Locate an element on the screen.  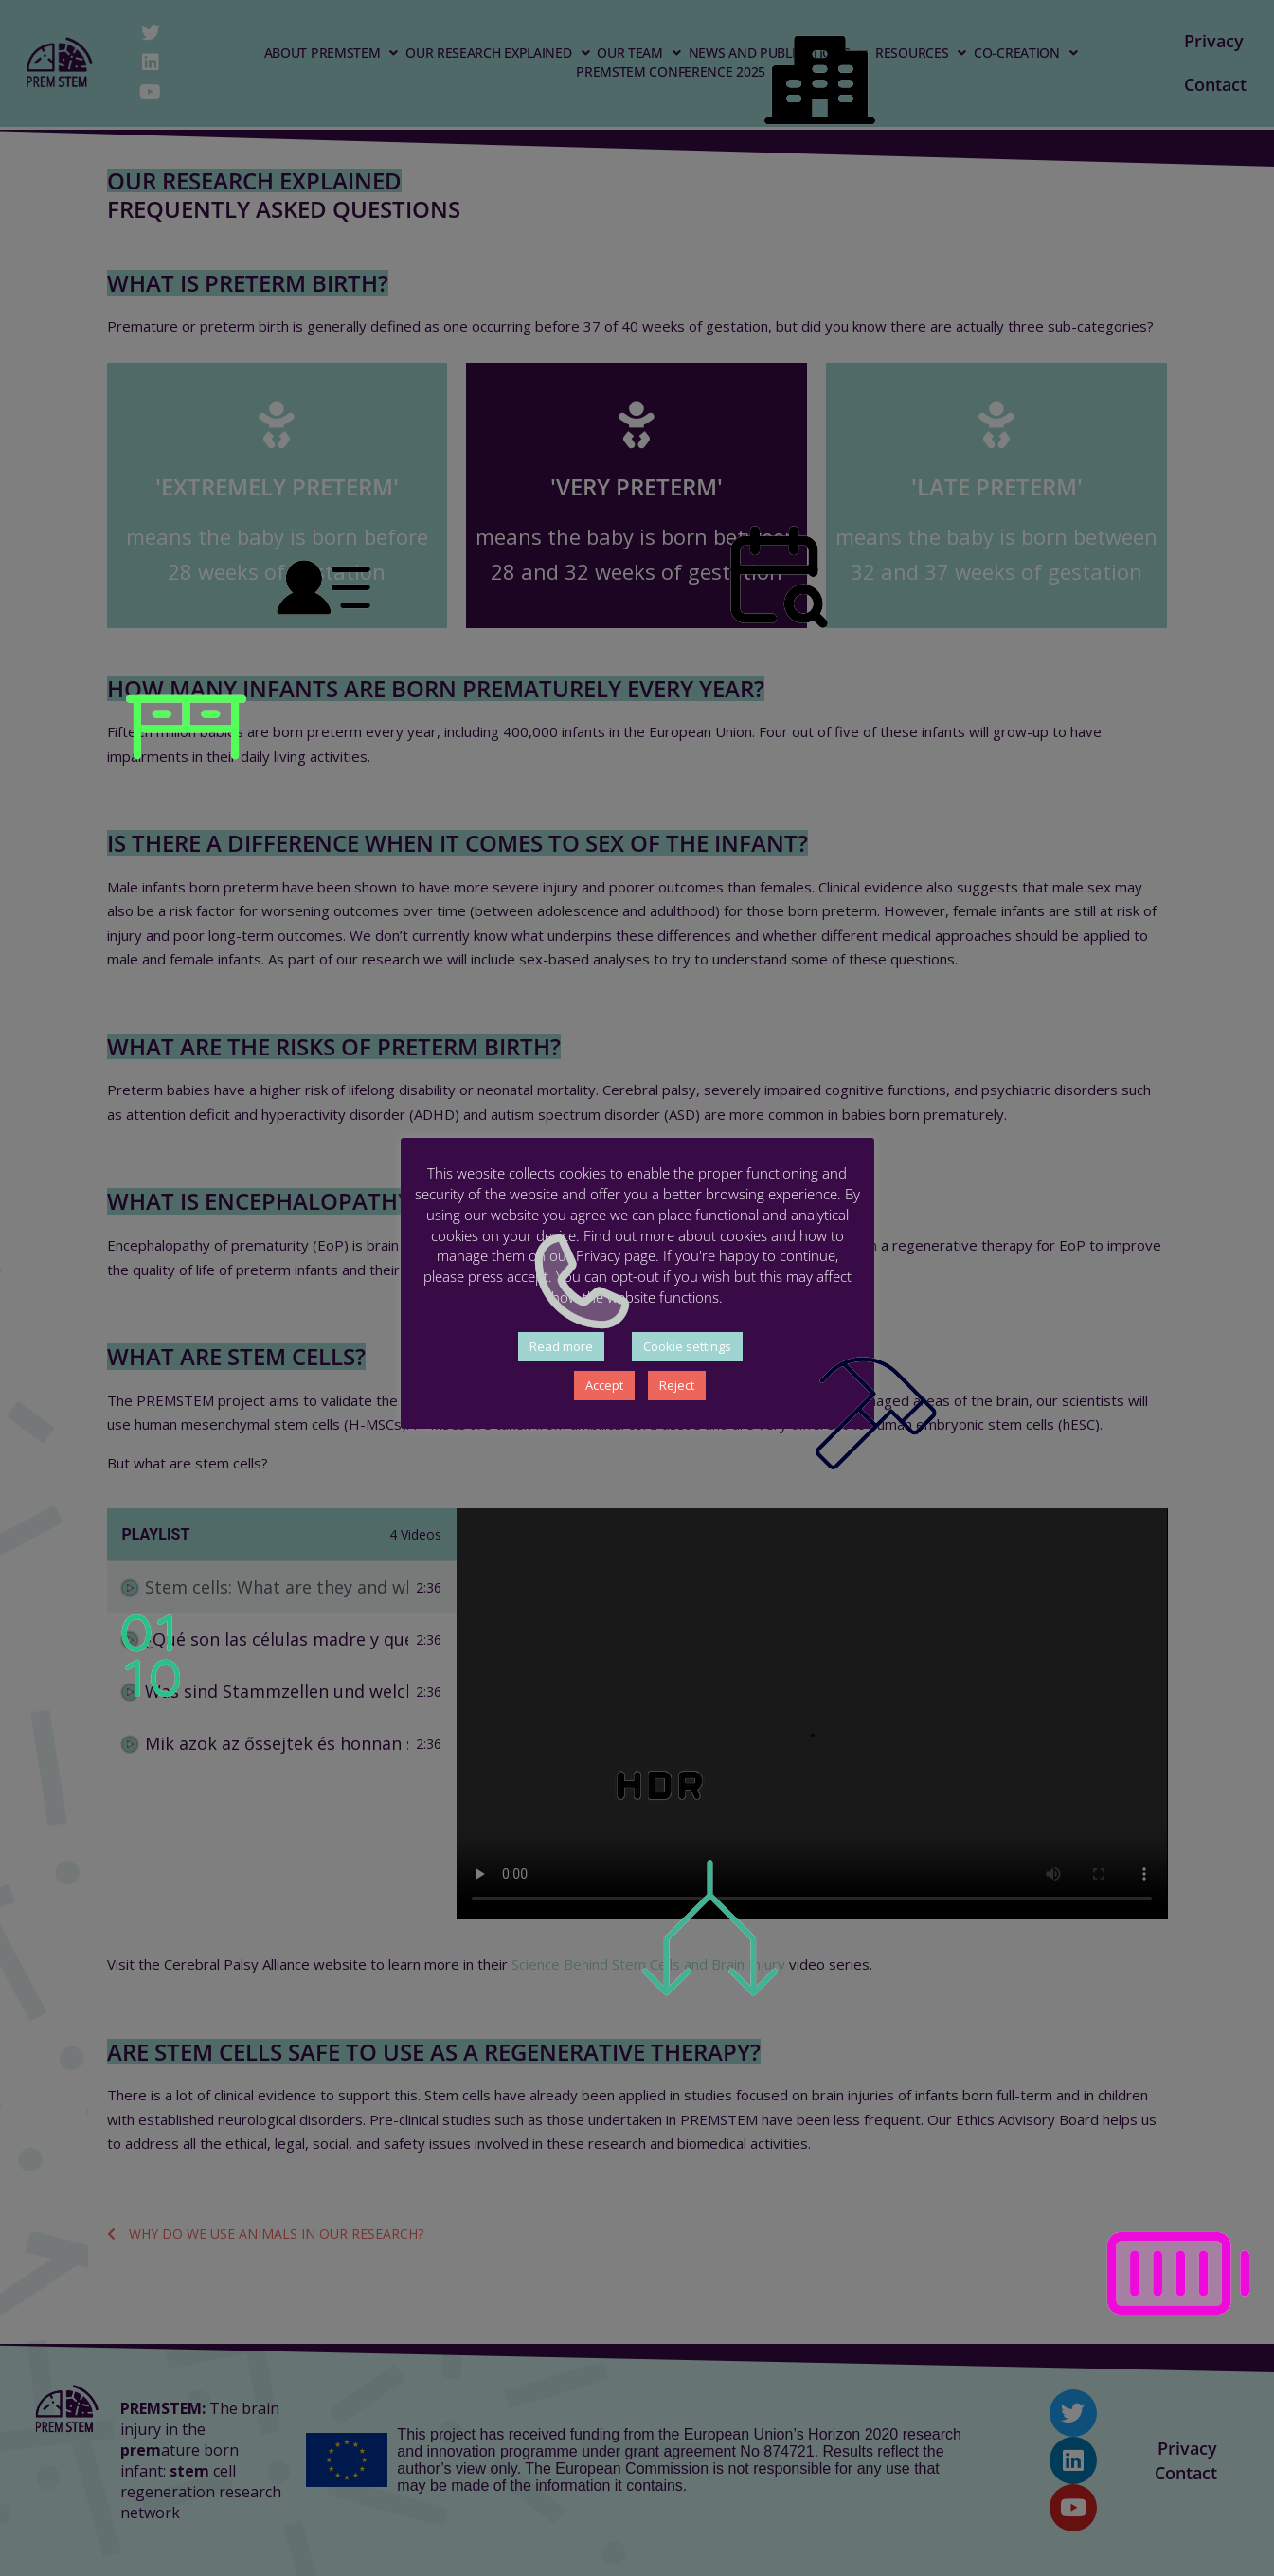
tap to make a phone call is located at coordinates (580, 1283).